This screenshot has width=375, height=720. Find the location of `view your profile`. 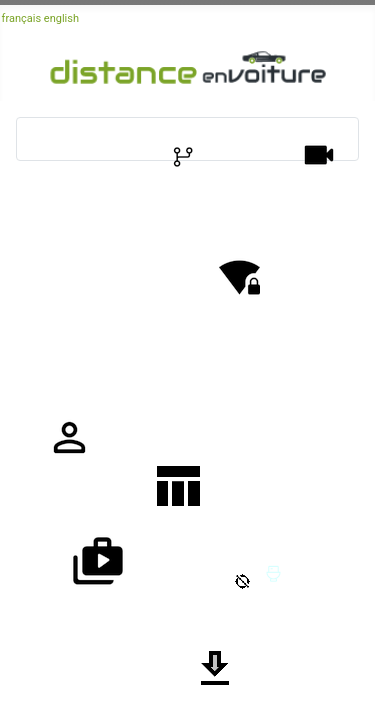

view your profile is located at coordinates (69, 437).